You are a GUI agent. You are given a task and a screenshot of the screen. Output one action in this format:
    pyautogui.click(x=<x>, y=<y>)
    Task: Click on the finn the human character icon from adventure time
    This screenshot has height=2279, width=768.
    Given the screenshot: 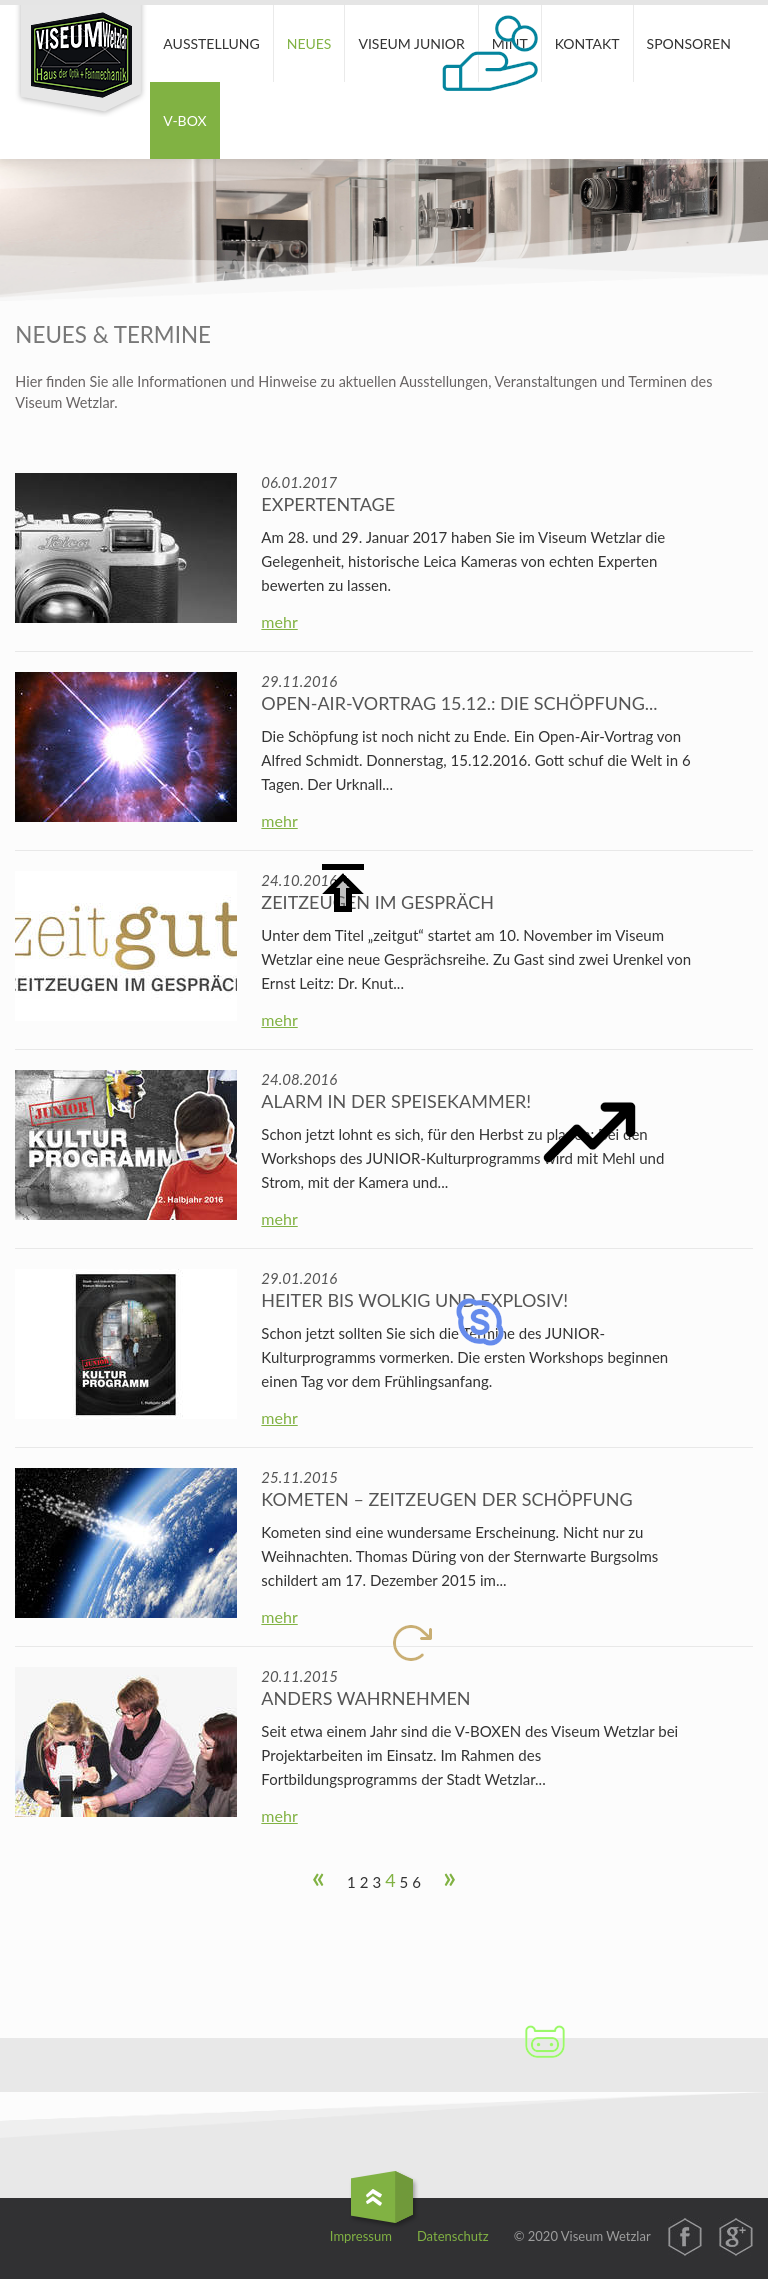 What is the action you would take?
    pyautogui.click(x=545, y=2041)
    